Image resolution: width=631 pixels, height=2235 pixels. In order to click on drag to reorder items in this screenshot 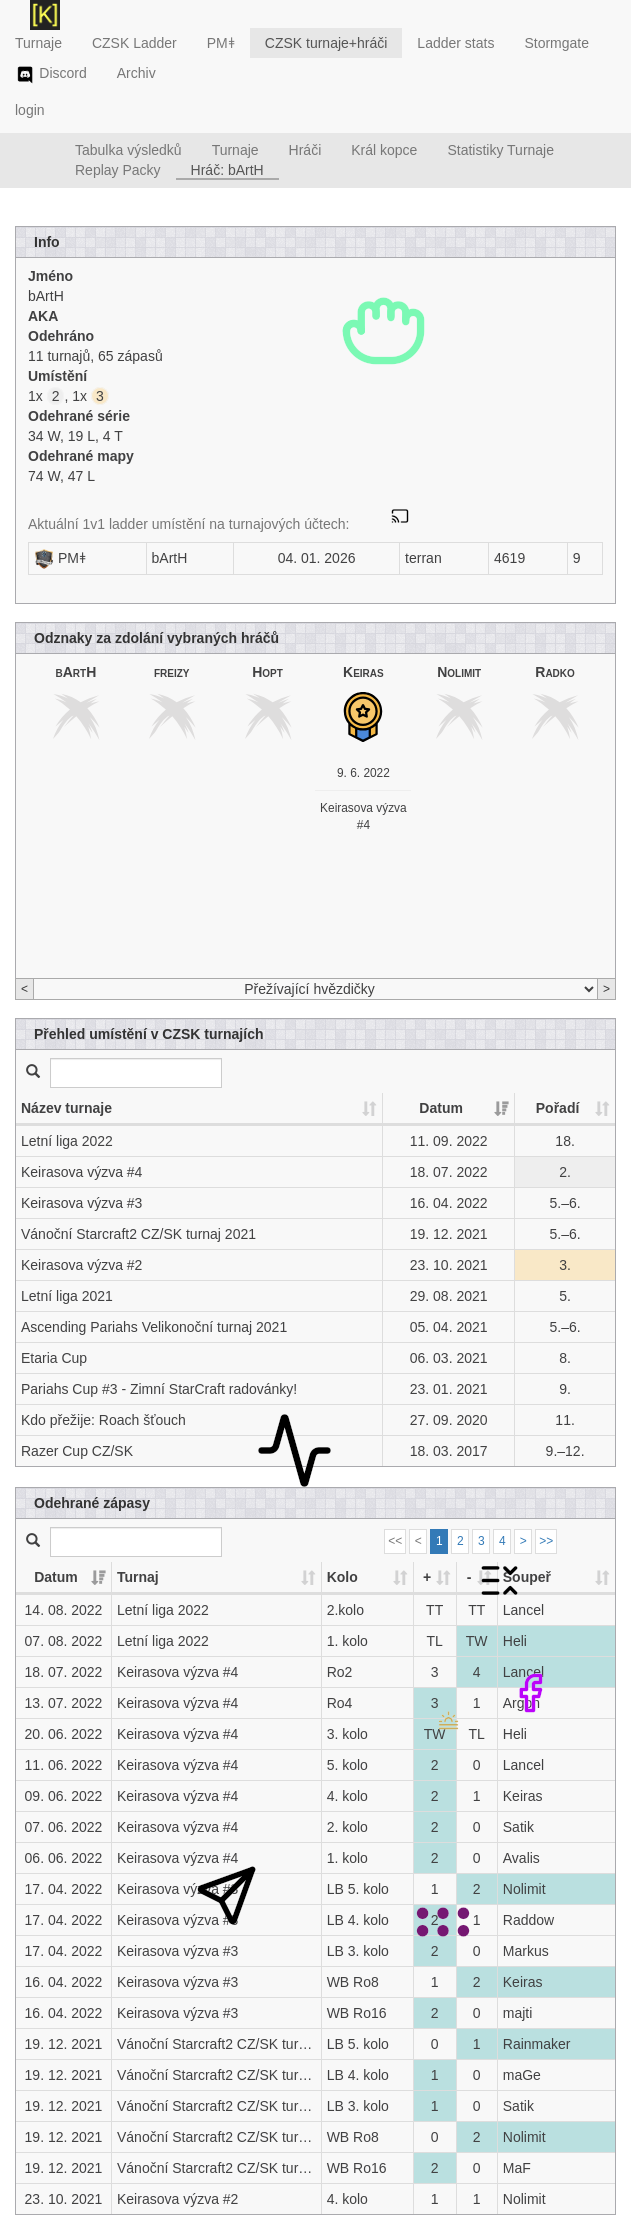, I will do `click(383, 323)`.